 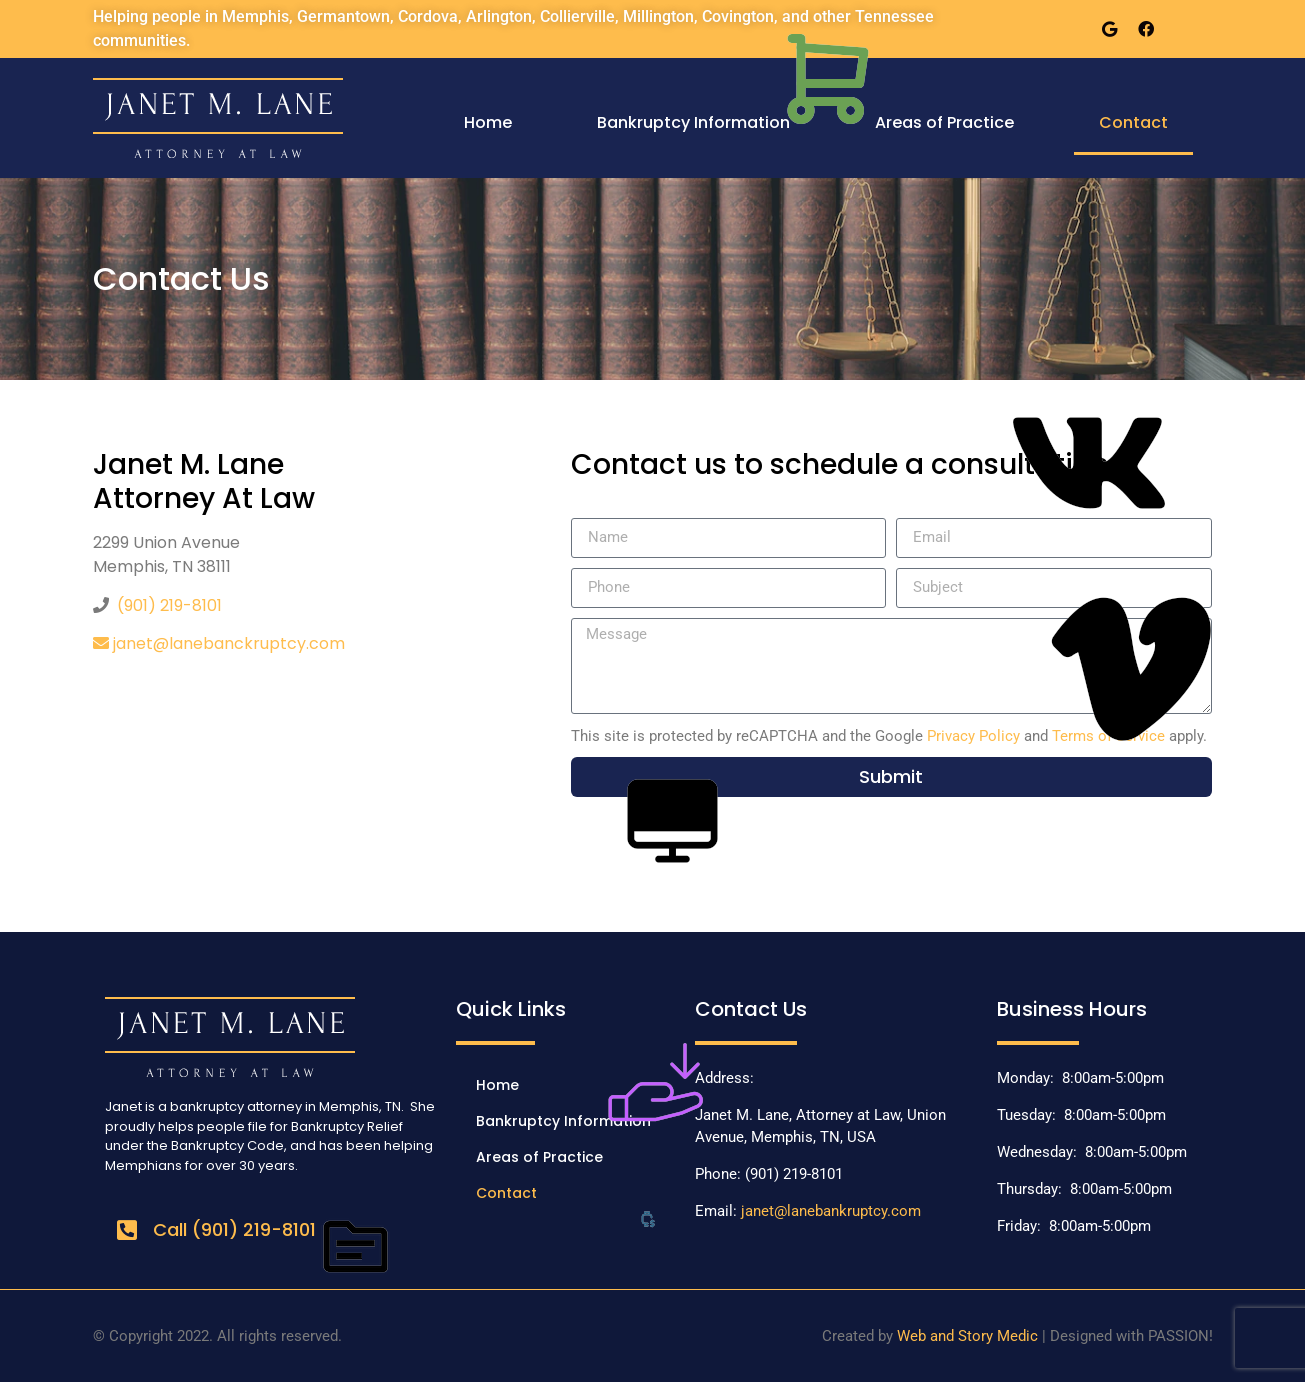 I want to click on view payment or finance features on your smartwatch, so click(x=647, y=1219).